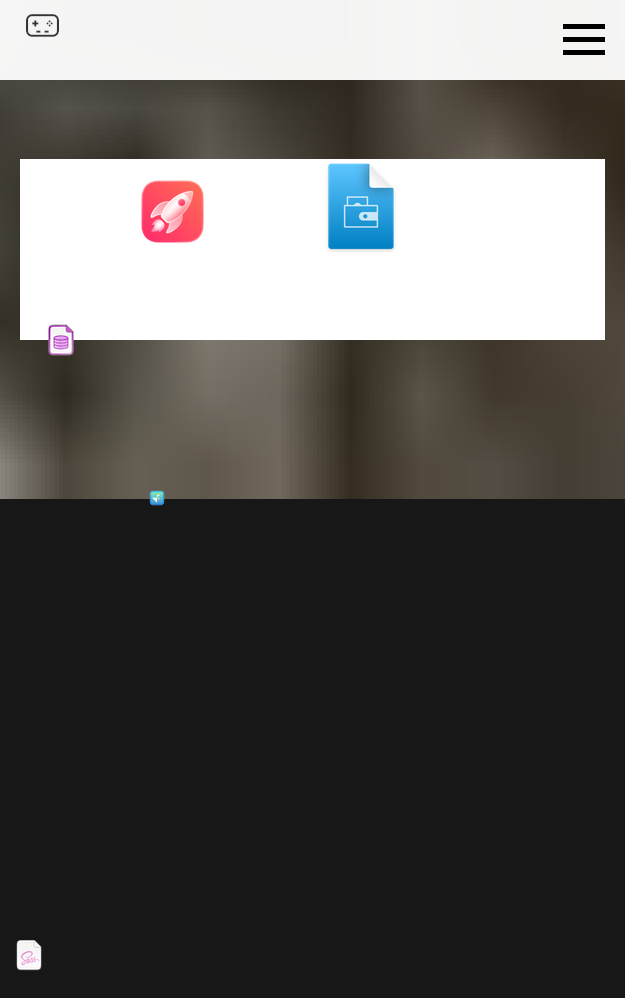 Image resolution: width=625 pixels, height=998 pixels. What do you see at coordinates (29, 955) in the screenshot?
I see `indicates a sass stylesheet file` at bounding box center [29, 955].